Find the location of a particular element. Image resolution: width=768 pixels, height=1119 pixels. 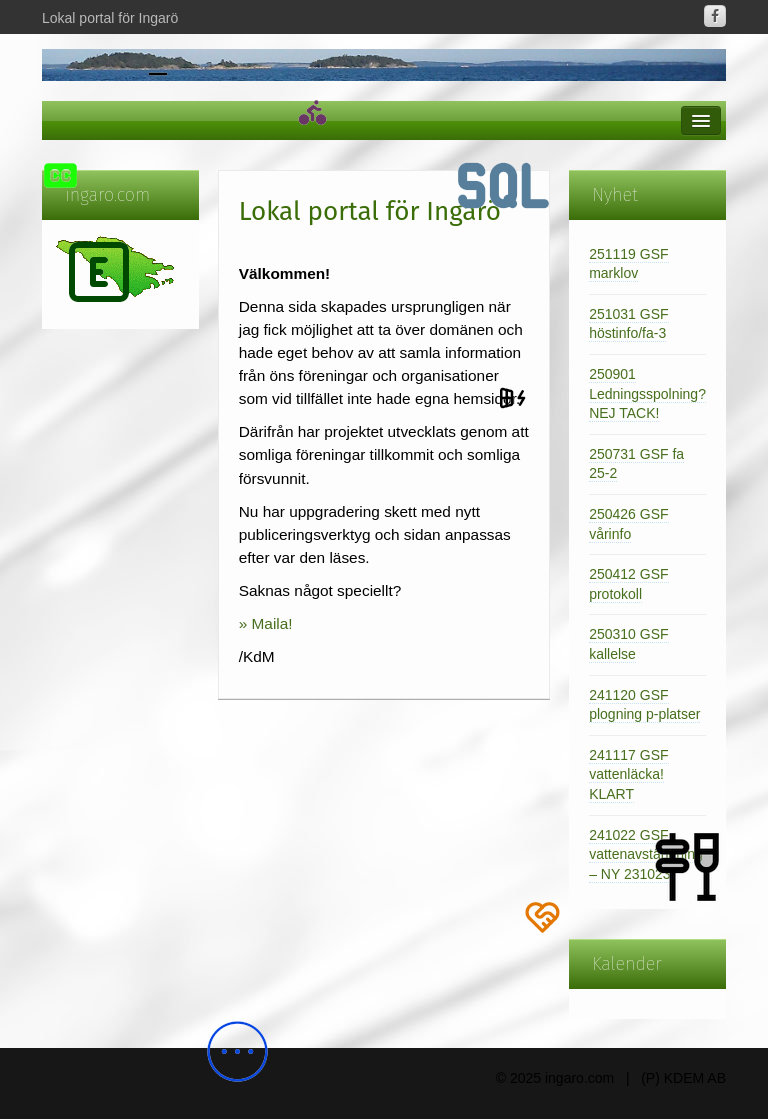

enable closed captions for video content is located at coordinates (60, 175).